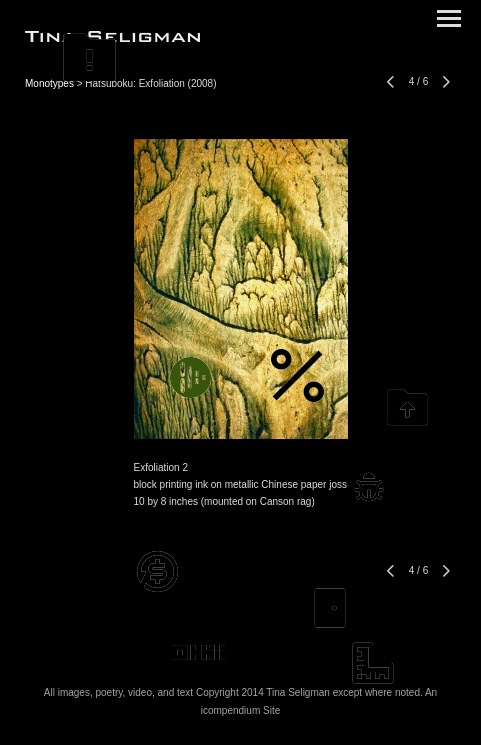 This screenshot has height=745, width=481. Describe the element at coordinates (373, 663) in the screenshot. I see `access measurement or ruler tool` at that location.